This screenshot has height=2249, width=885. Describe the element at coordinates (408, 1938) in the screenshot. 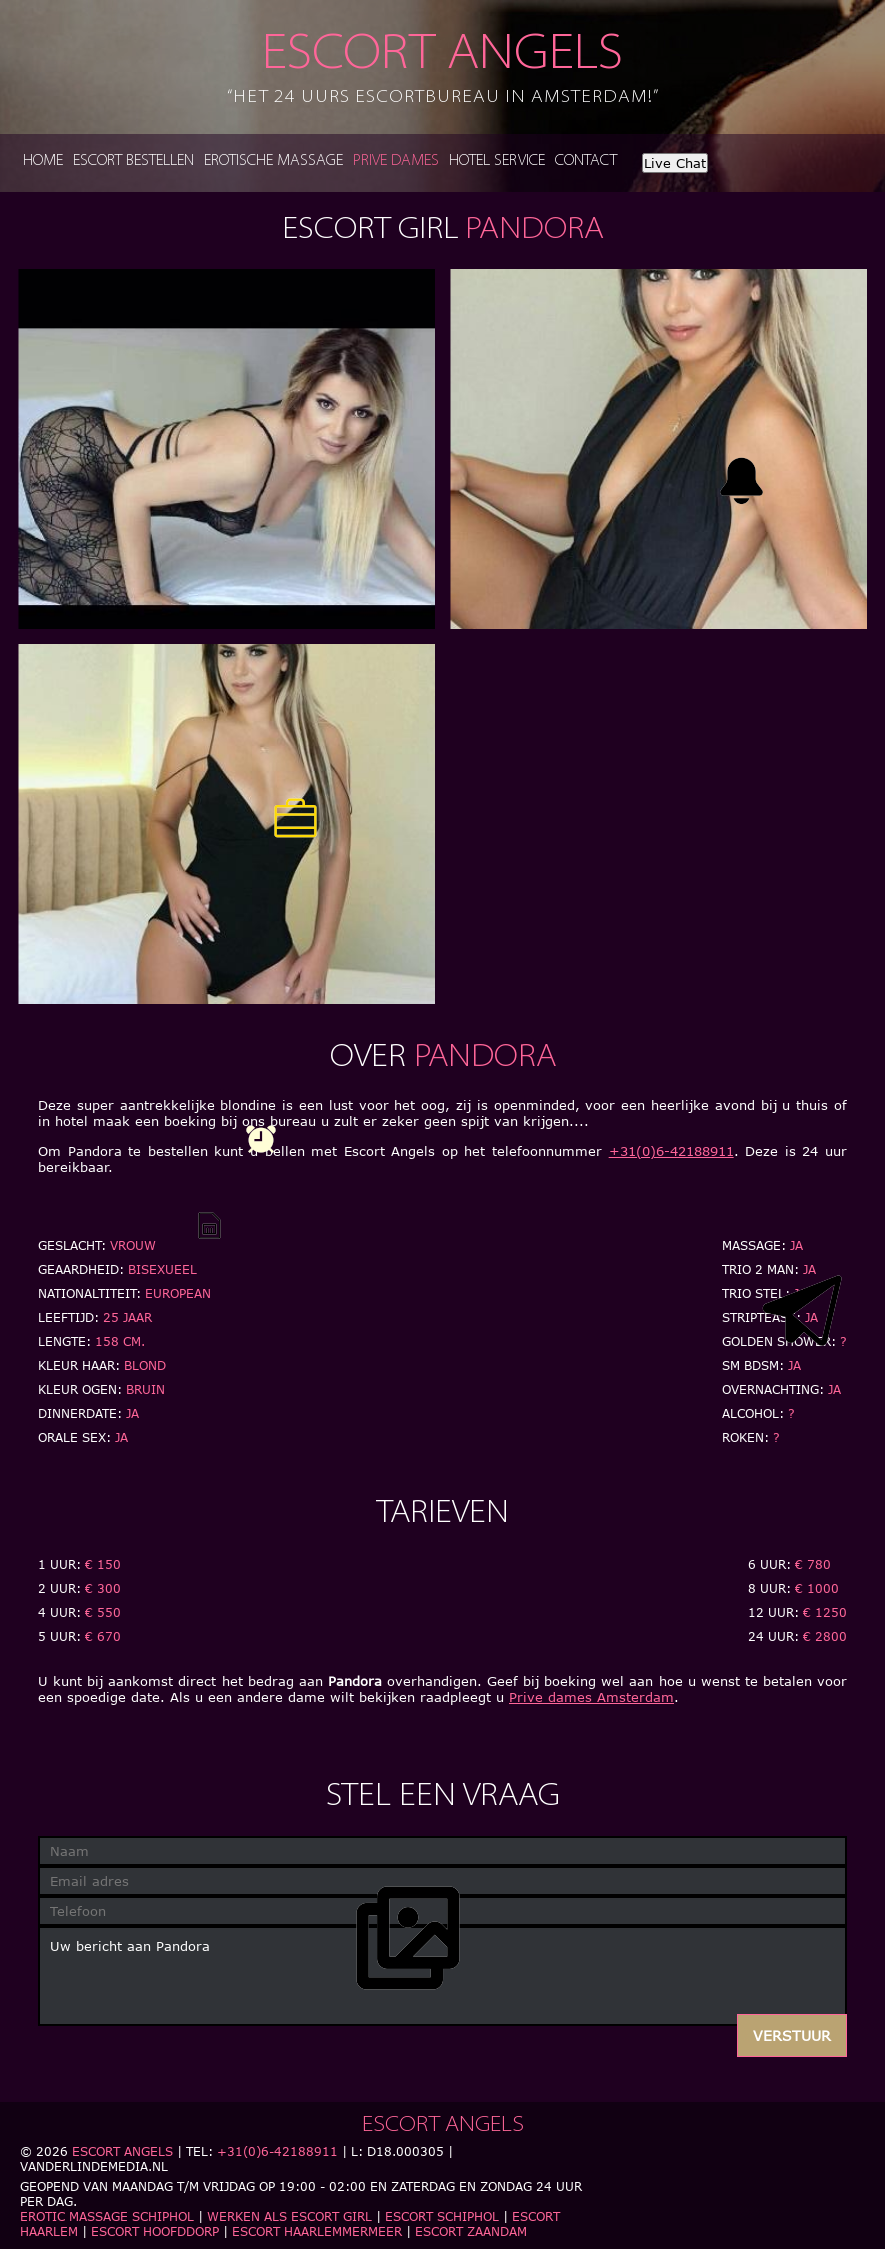

I see `view photo gallery` at that location.